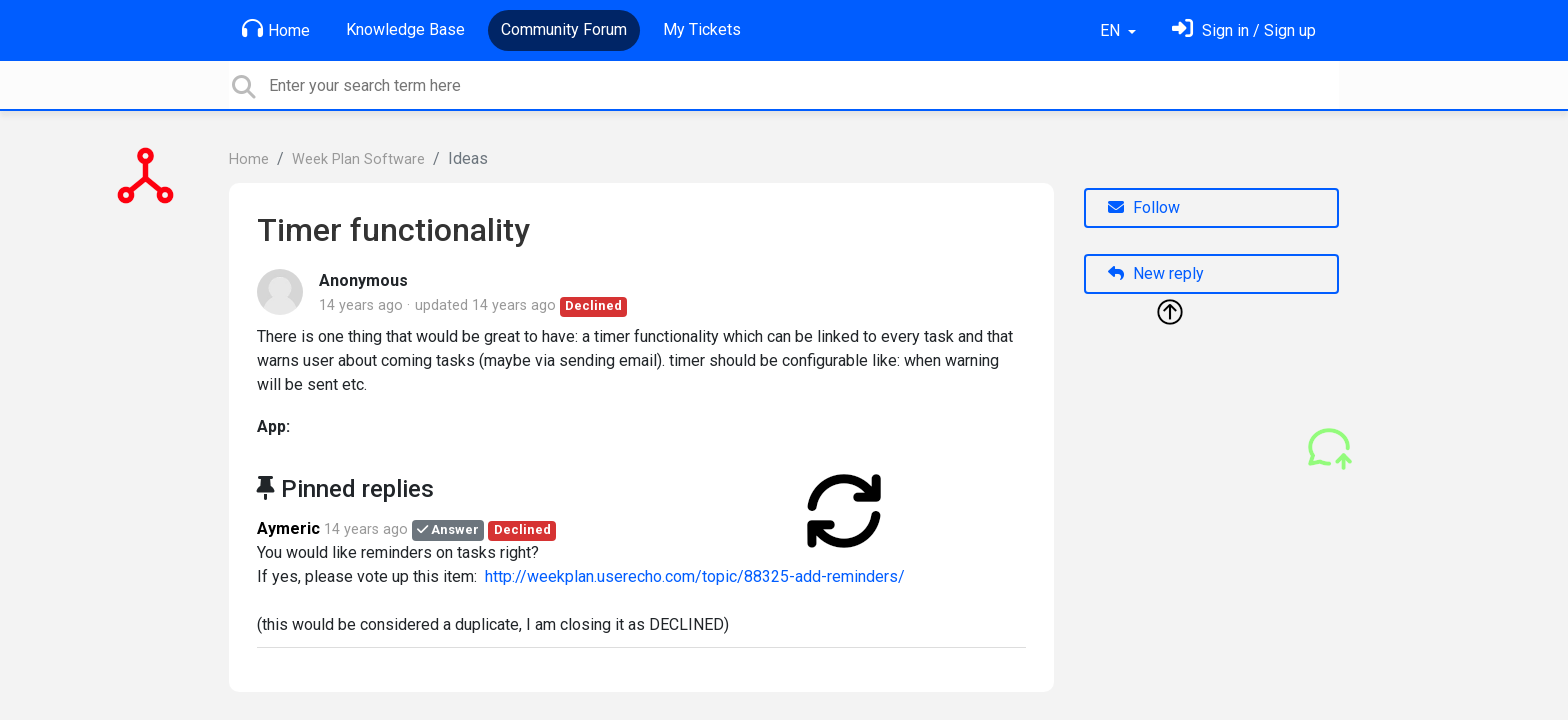 The image size is (1568, 720). I want to click on send a message, so click(1329, 447).